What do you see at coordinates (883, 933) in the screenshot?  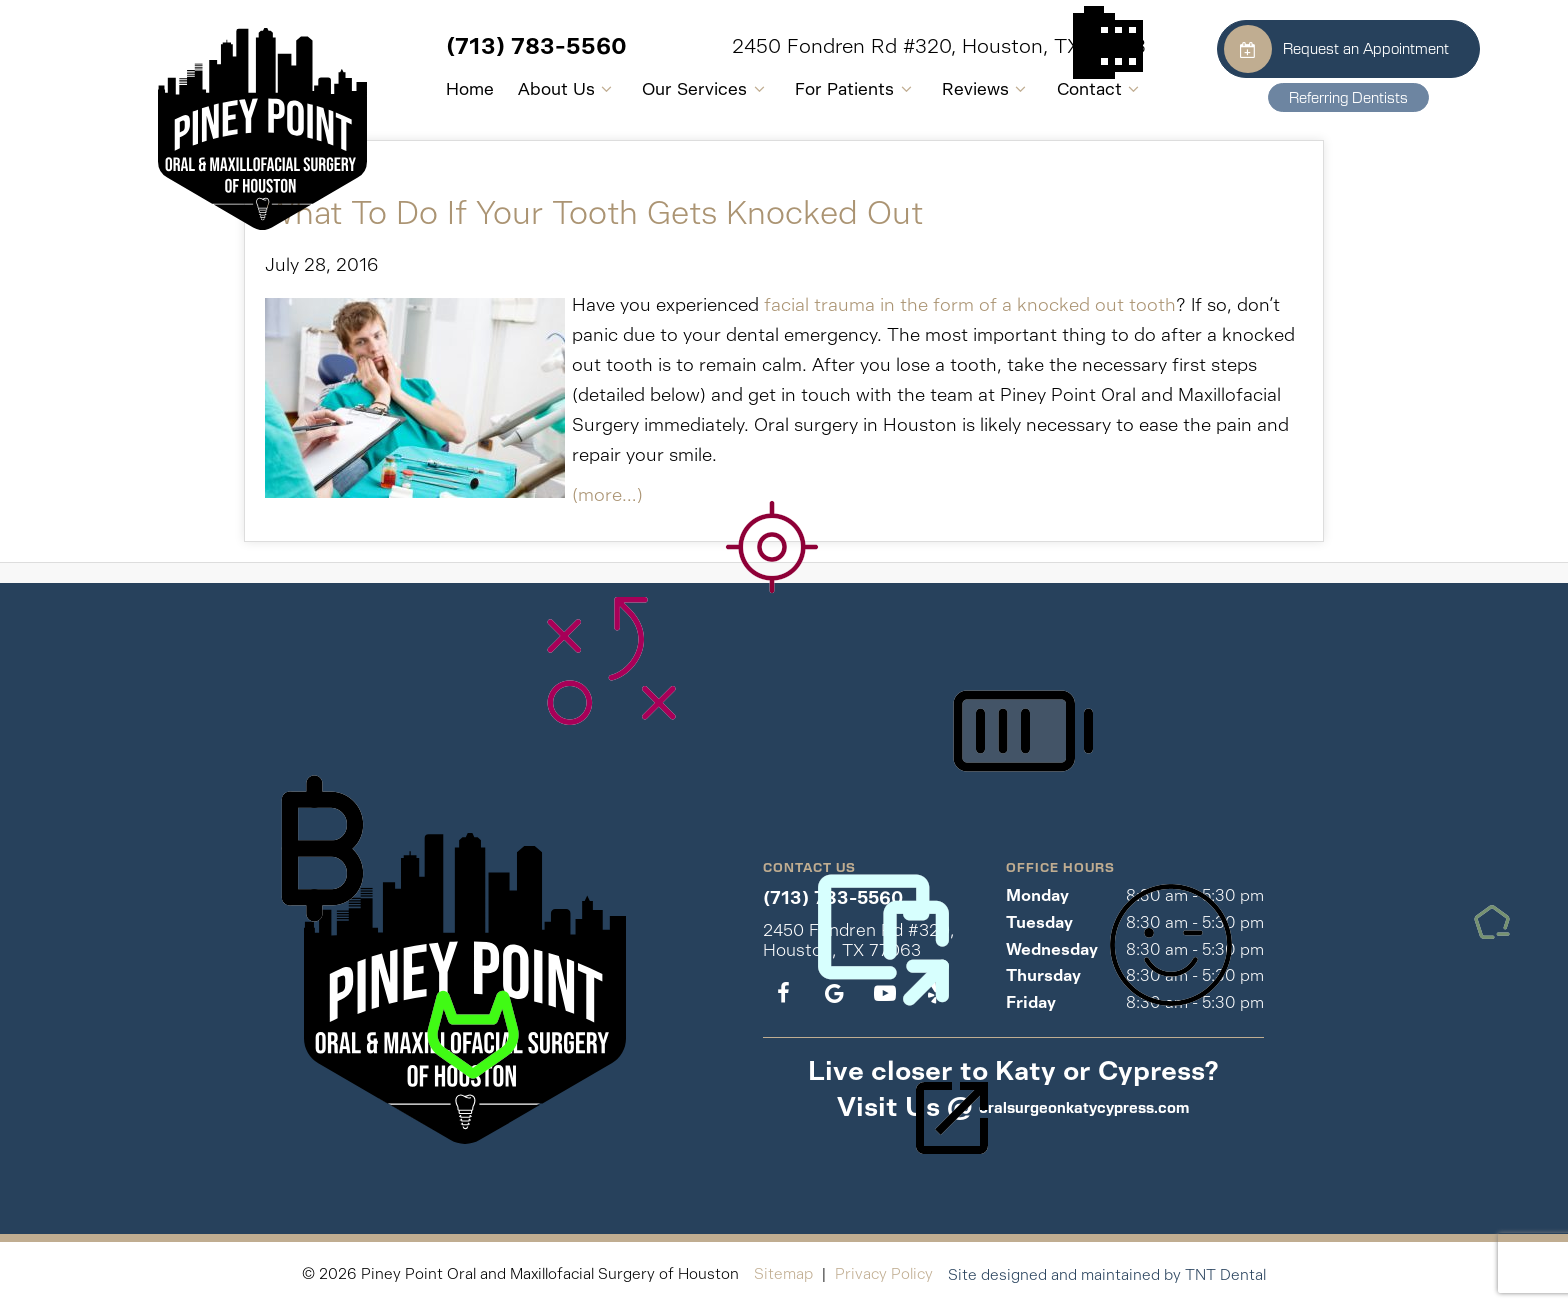 I see `share content across devices` at bounding box center [883, 933].